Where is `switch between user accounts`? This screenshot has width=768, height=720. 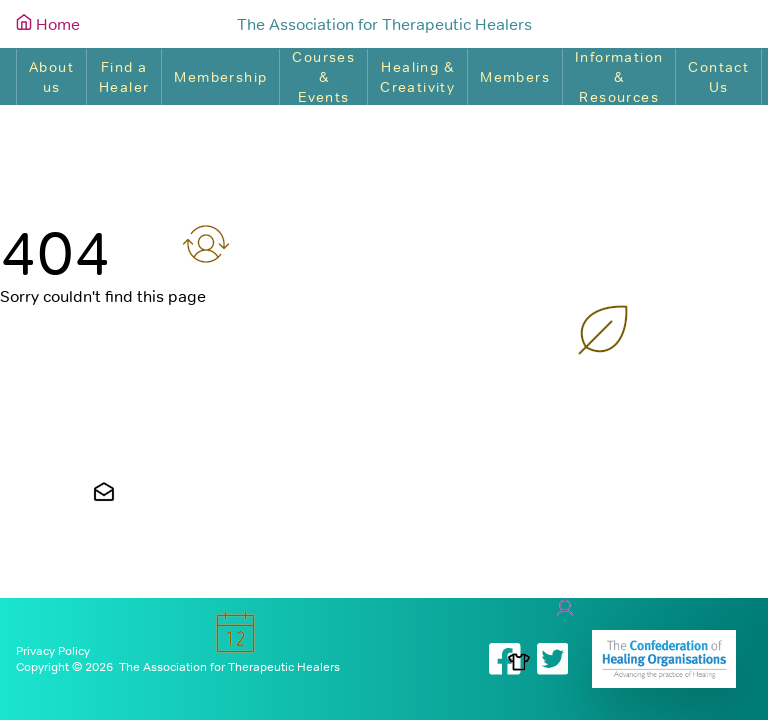
switch between user accounts is located at coordinates (206, 244).